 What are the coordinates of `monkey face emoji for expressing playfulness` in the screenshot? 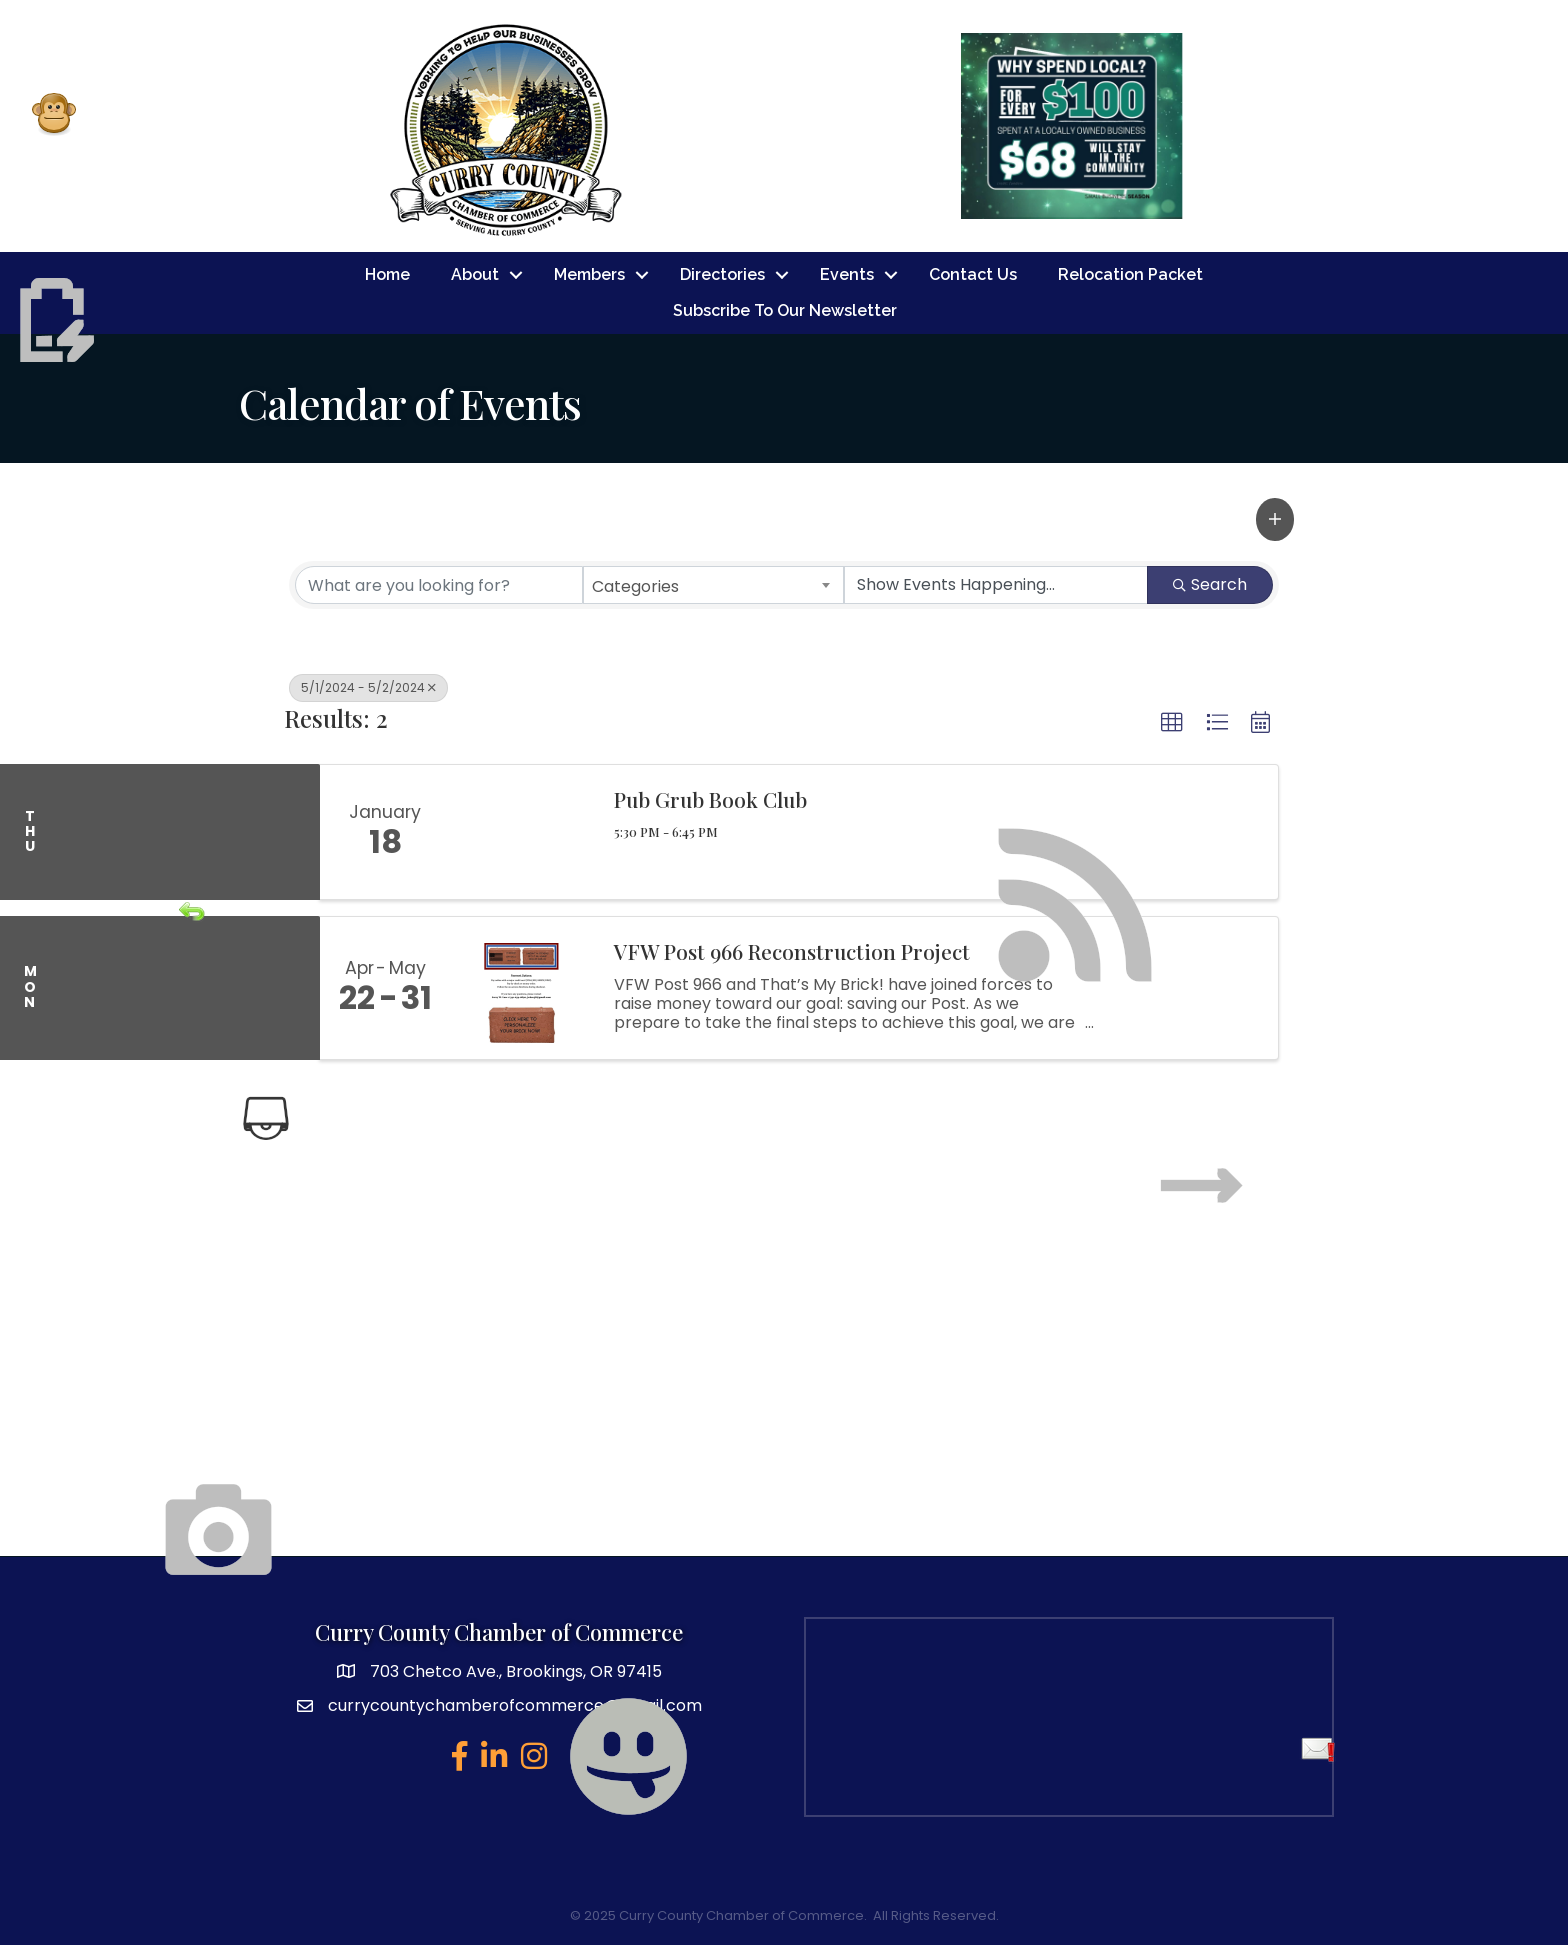 It's located at (54, 113).